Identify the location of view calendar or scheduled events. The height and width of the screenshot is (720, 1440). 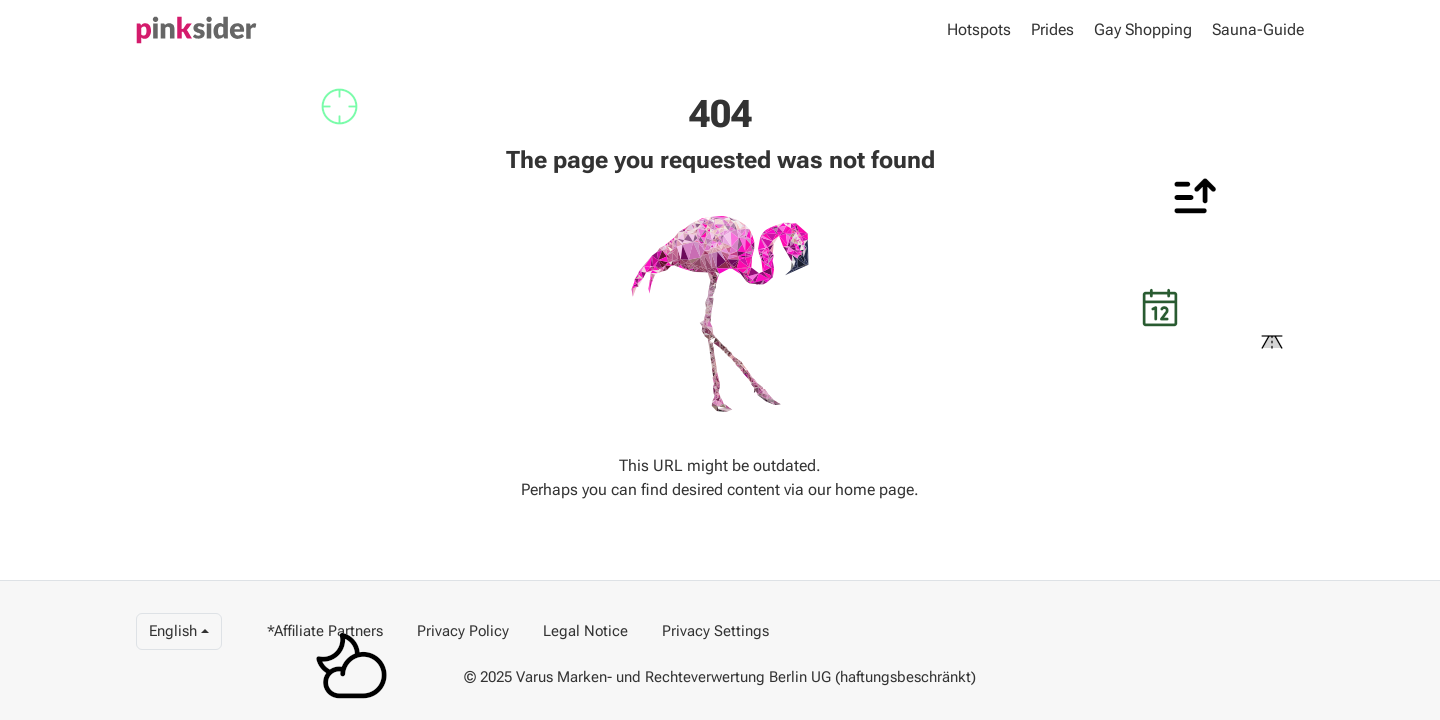
(1160, 309).